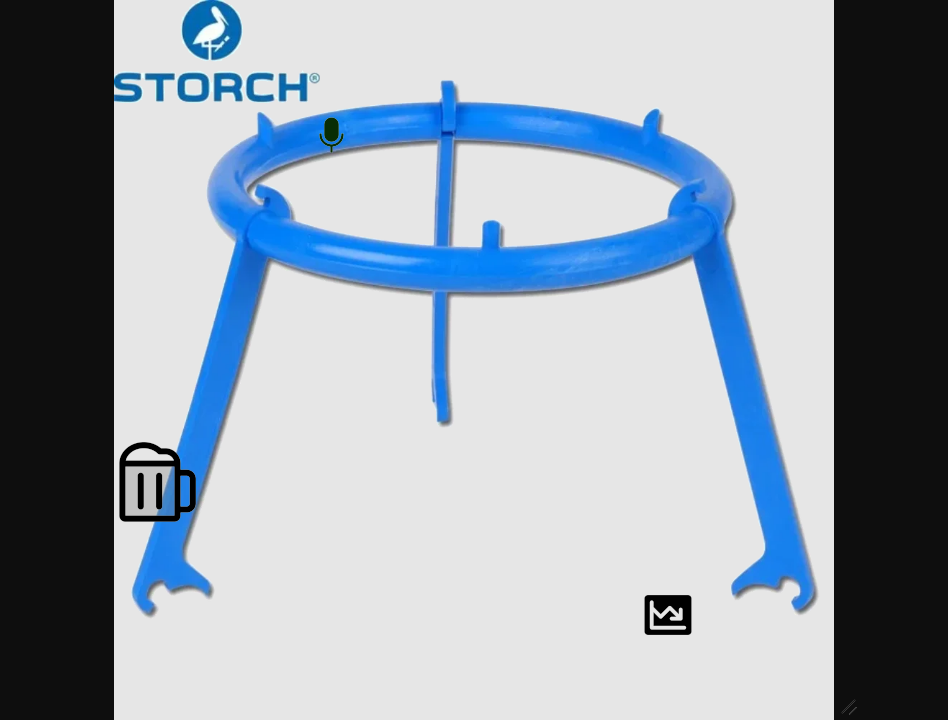 This screenshot has width=948, height=720. What do you see at coordinates (331, 134) in the screenshot?
I see `tap to use voice input` at bounding box center [331, 134].